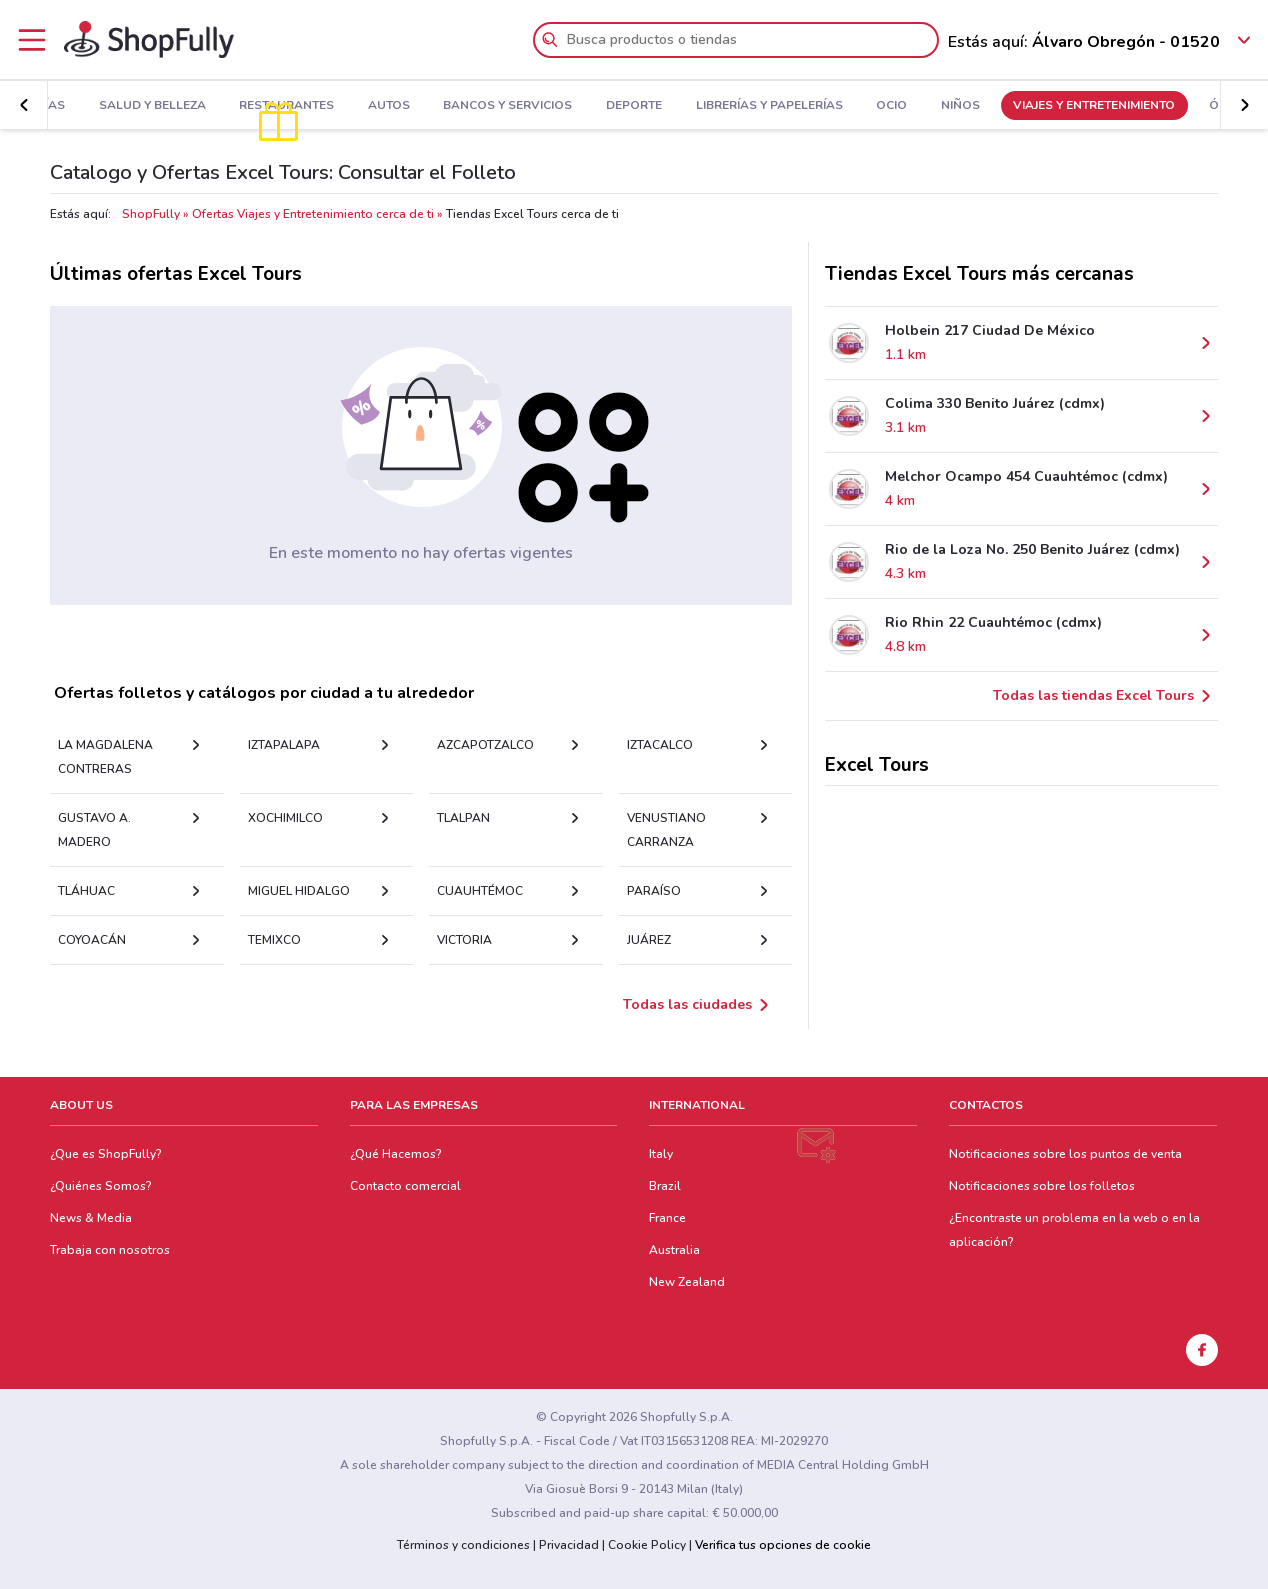 The width and height of the screenshot is (1268, 1589). Describe the element at coordinates (280, 123) in the screenshot. I see `access gifts or rewards` at that location.